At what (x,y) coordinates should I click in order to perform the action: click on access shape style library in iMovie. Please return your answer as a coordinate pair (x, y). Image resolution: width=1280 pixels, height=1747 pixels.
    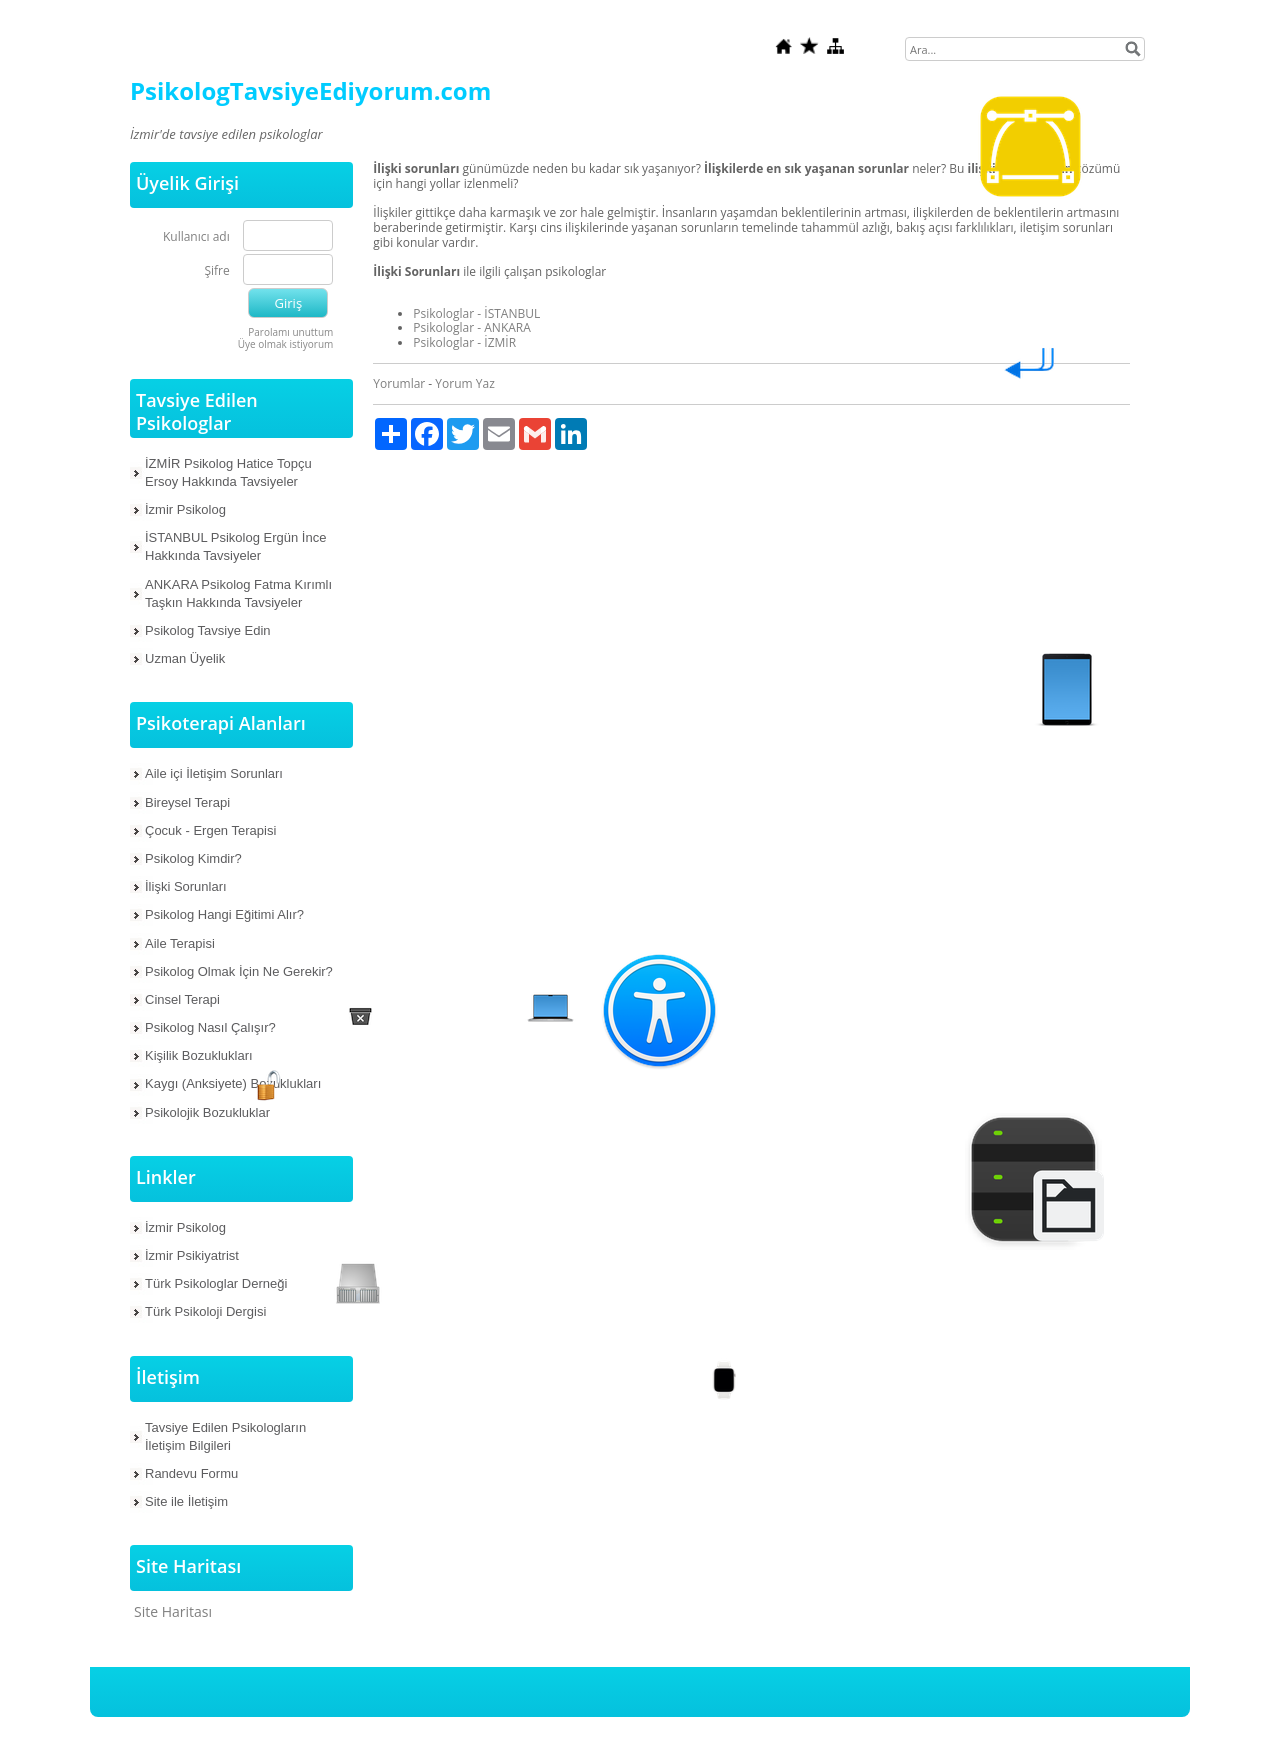
    Looking at the image, I should click on (1030, 146).